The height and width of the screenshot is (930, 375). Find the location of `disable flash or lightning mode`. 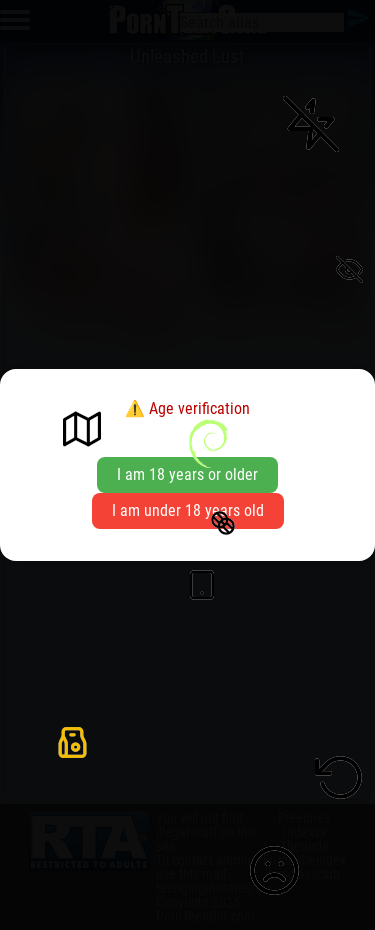

disable flash or lightning mode is located at coordinates (311, 124).